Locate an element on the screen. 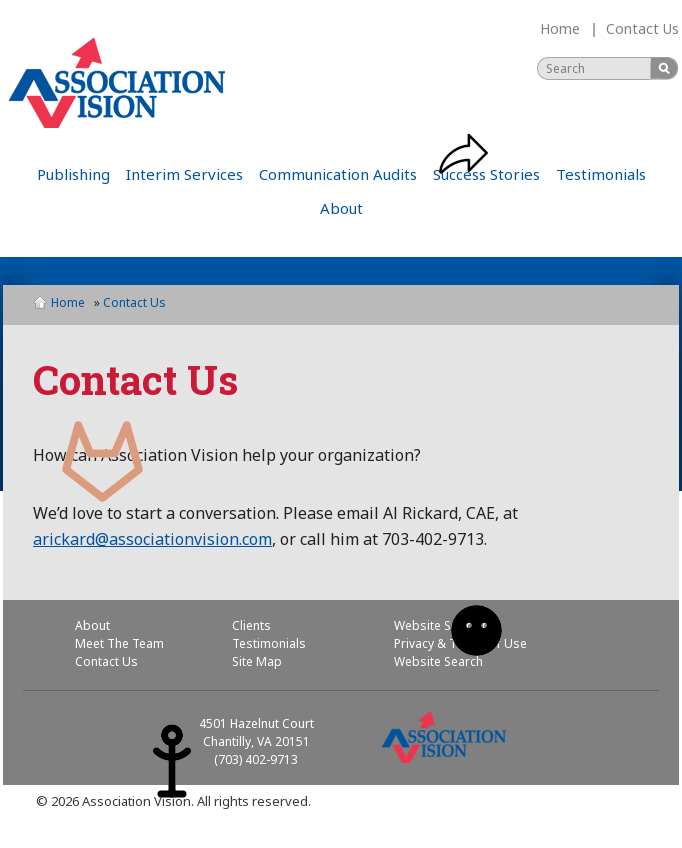 This screenshot has width=682, height=848. browse clothing or wardrobe items is located at coordinates (172, 761).